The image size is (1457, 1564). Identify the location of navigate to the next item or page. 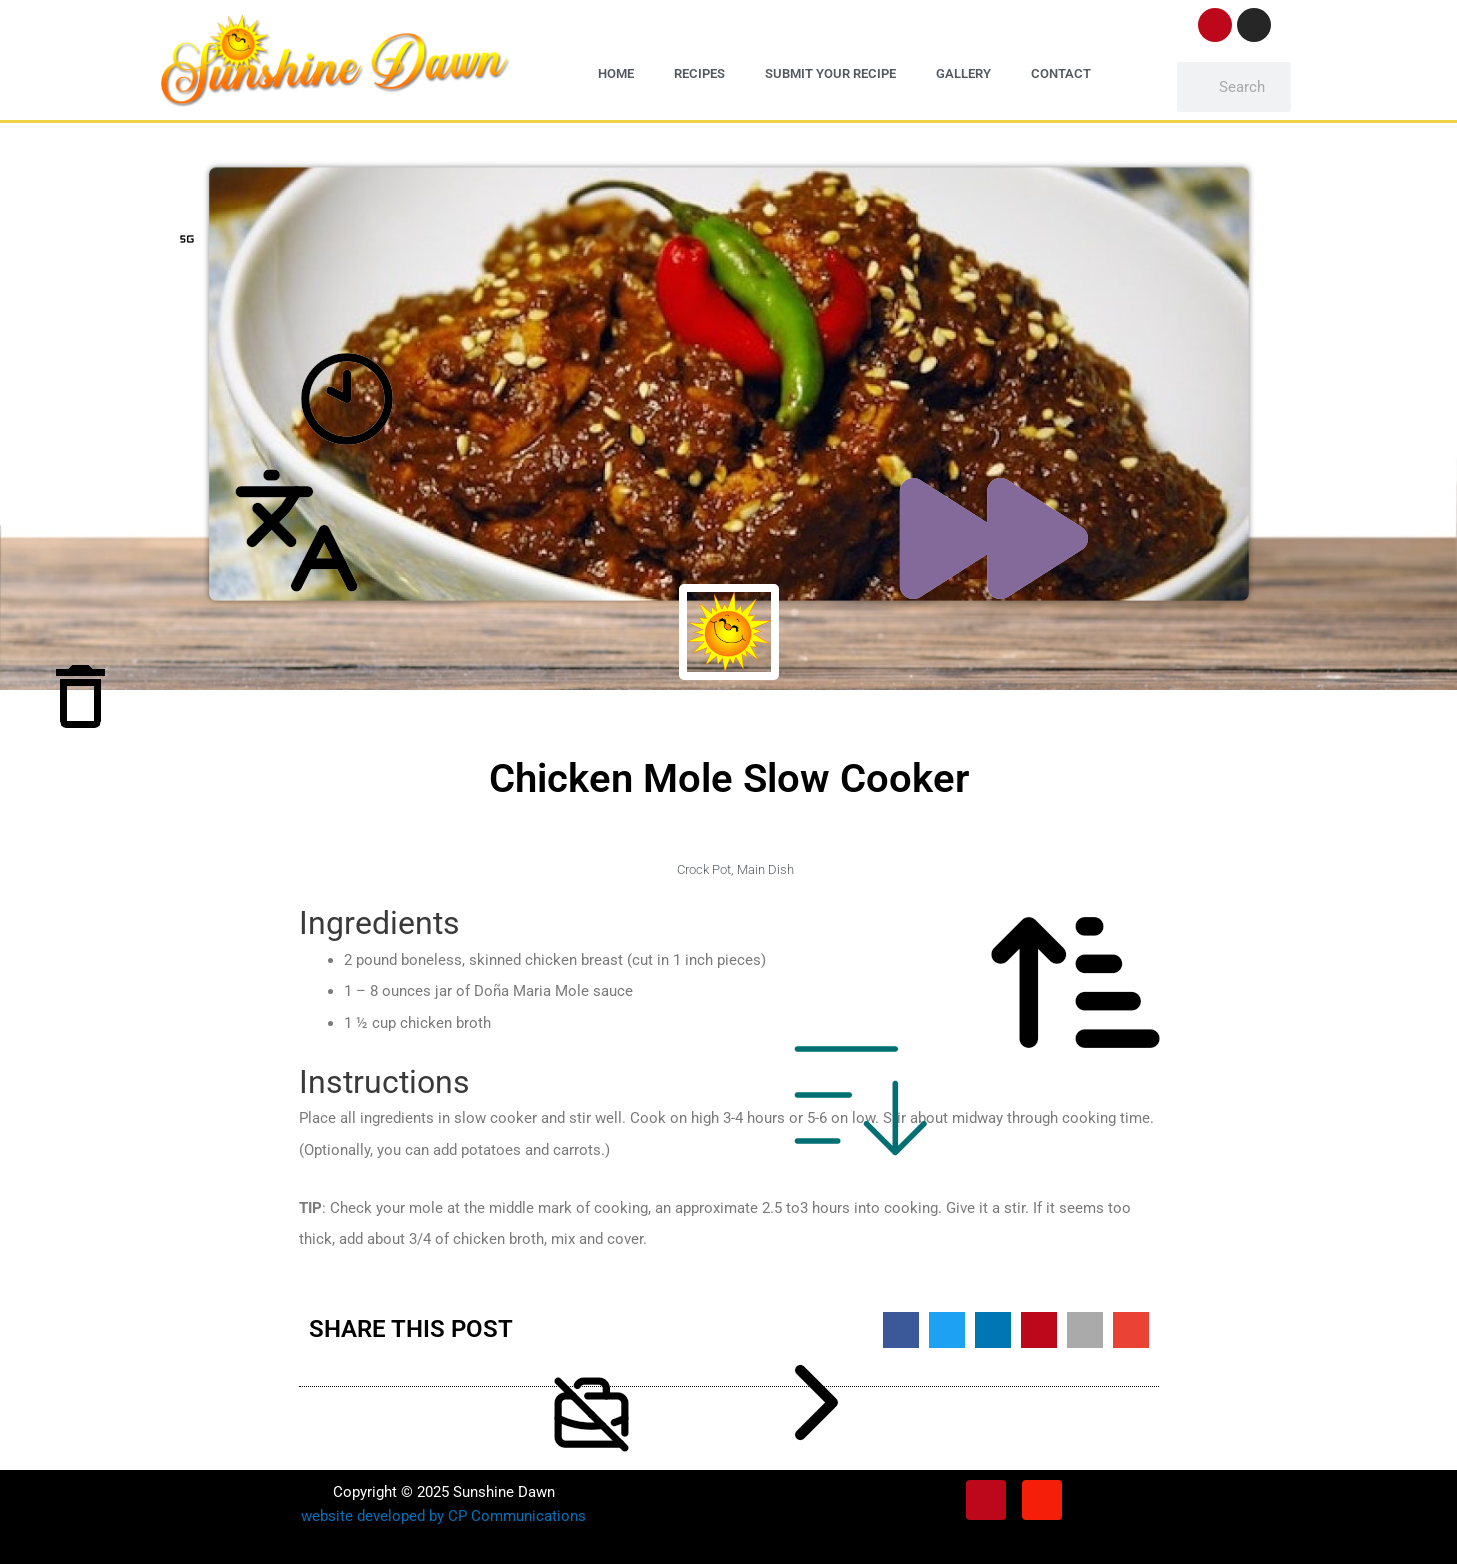
(816, 1402).